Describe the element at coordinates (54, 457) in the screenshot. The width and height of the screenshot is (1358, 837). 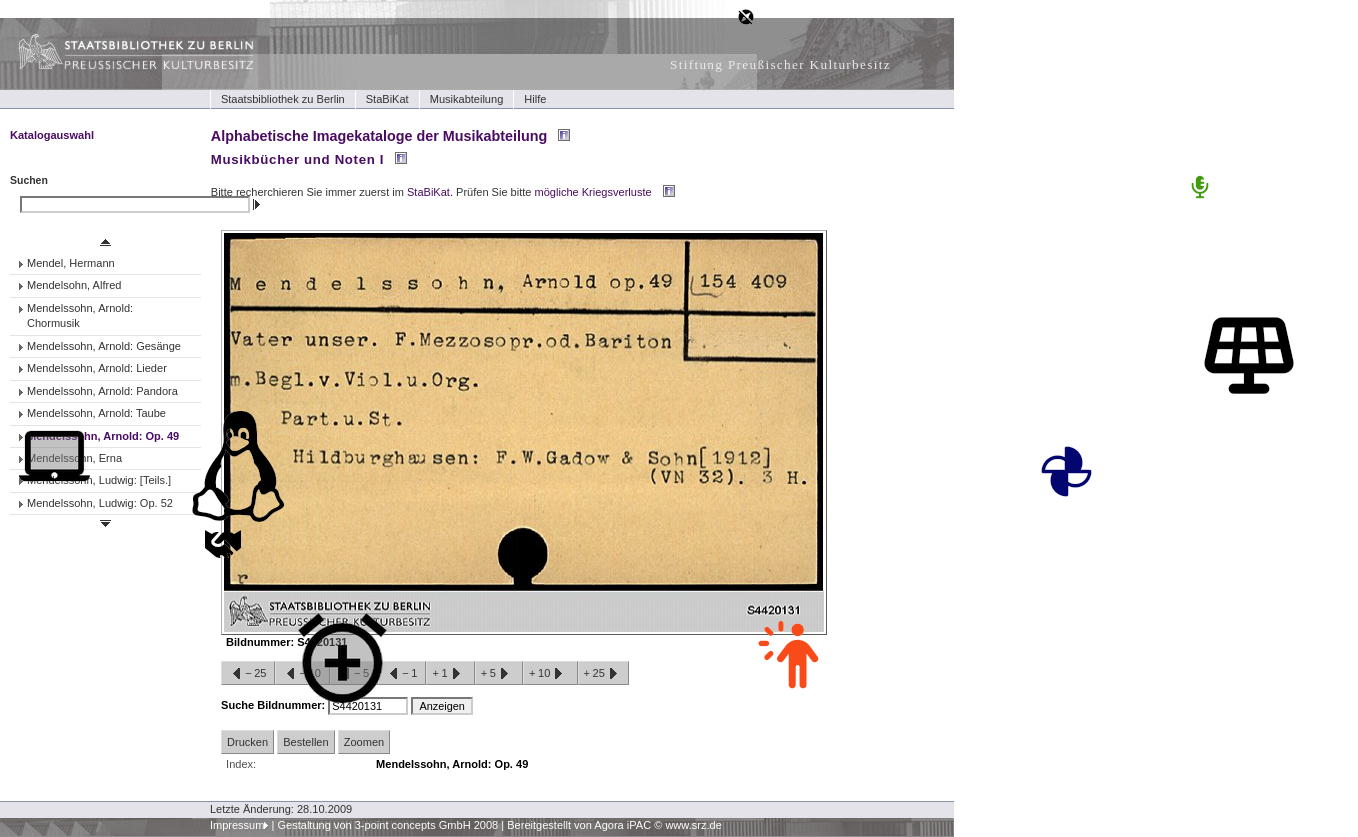
I see `switch to desktop or laptop view` at that location.